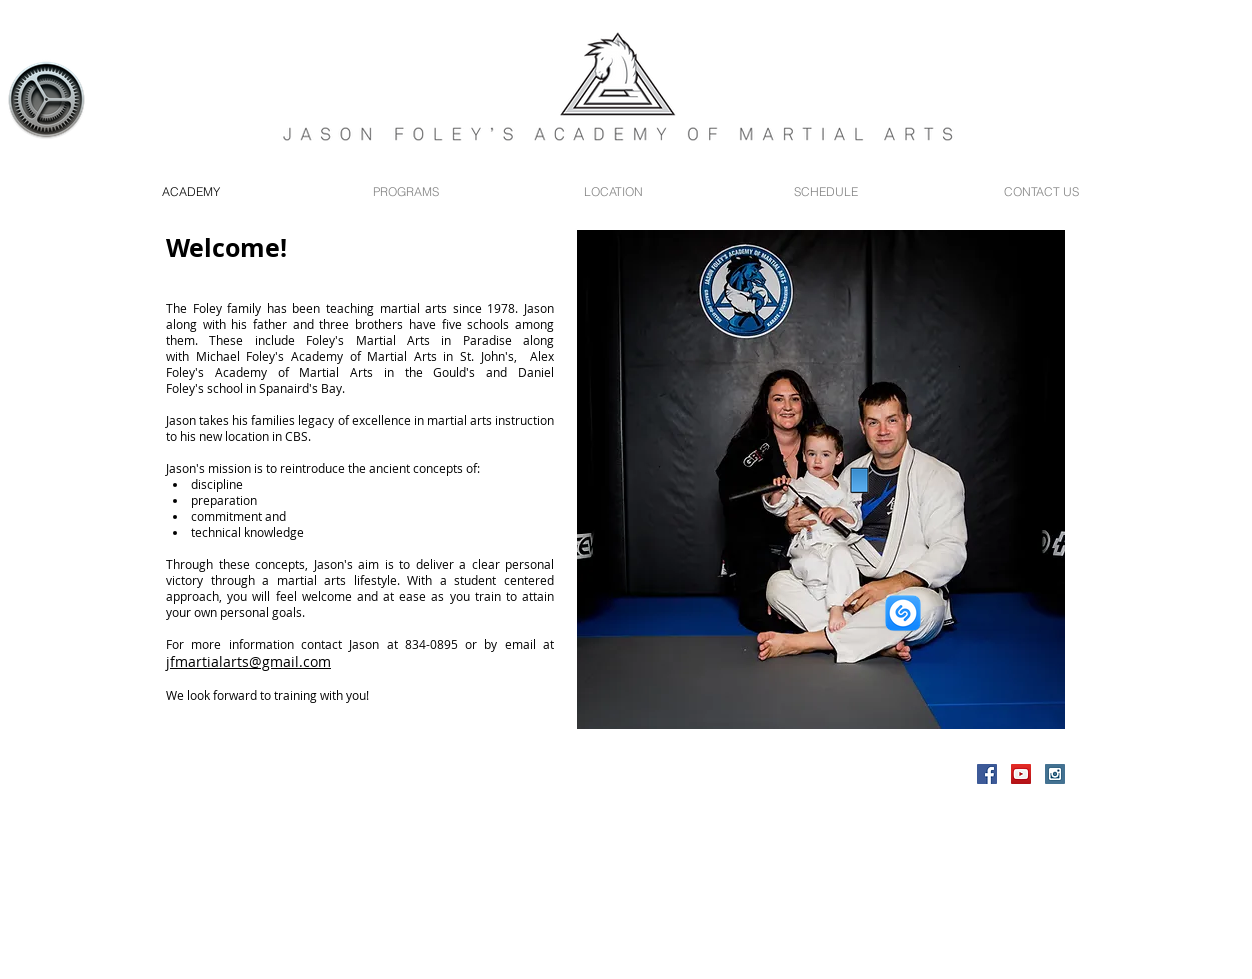 The image size is (1252, 979). Describe the element at coordinates (46, 99) in the screenshot. I see `open system preferences or settings` at that location.